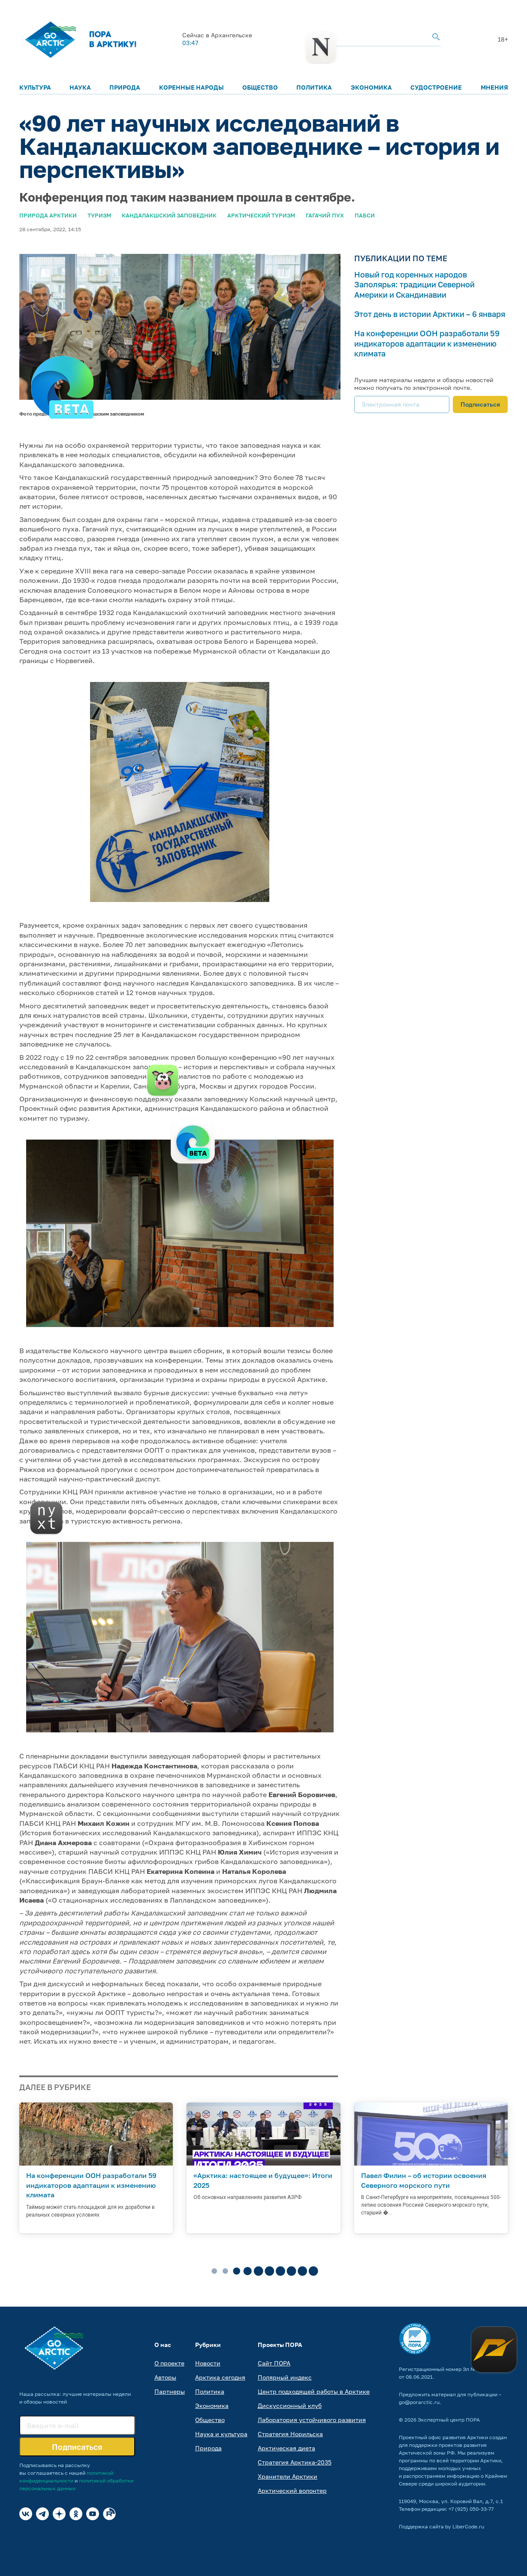 The image size is (527, 2576). What do you see at coordinates (321, 47) in the screenshot?
I see `open notion app` at bounding box center [321, 47].